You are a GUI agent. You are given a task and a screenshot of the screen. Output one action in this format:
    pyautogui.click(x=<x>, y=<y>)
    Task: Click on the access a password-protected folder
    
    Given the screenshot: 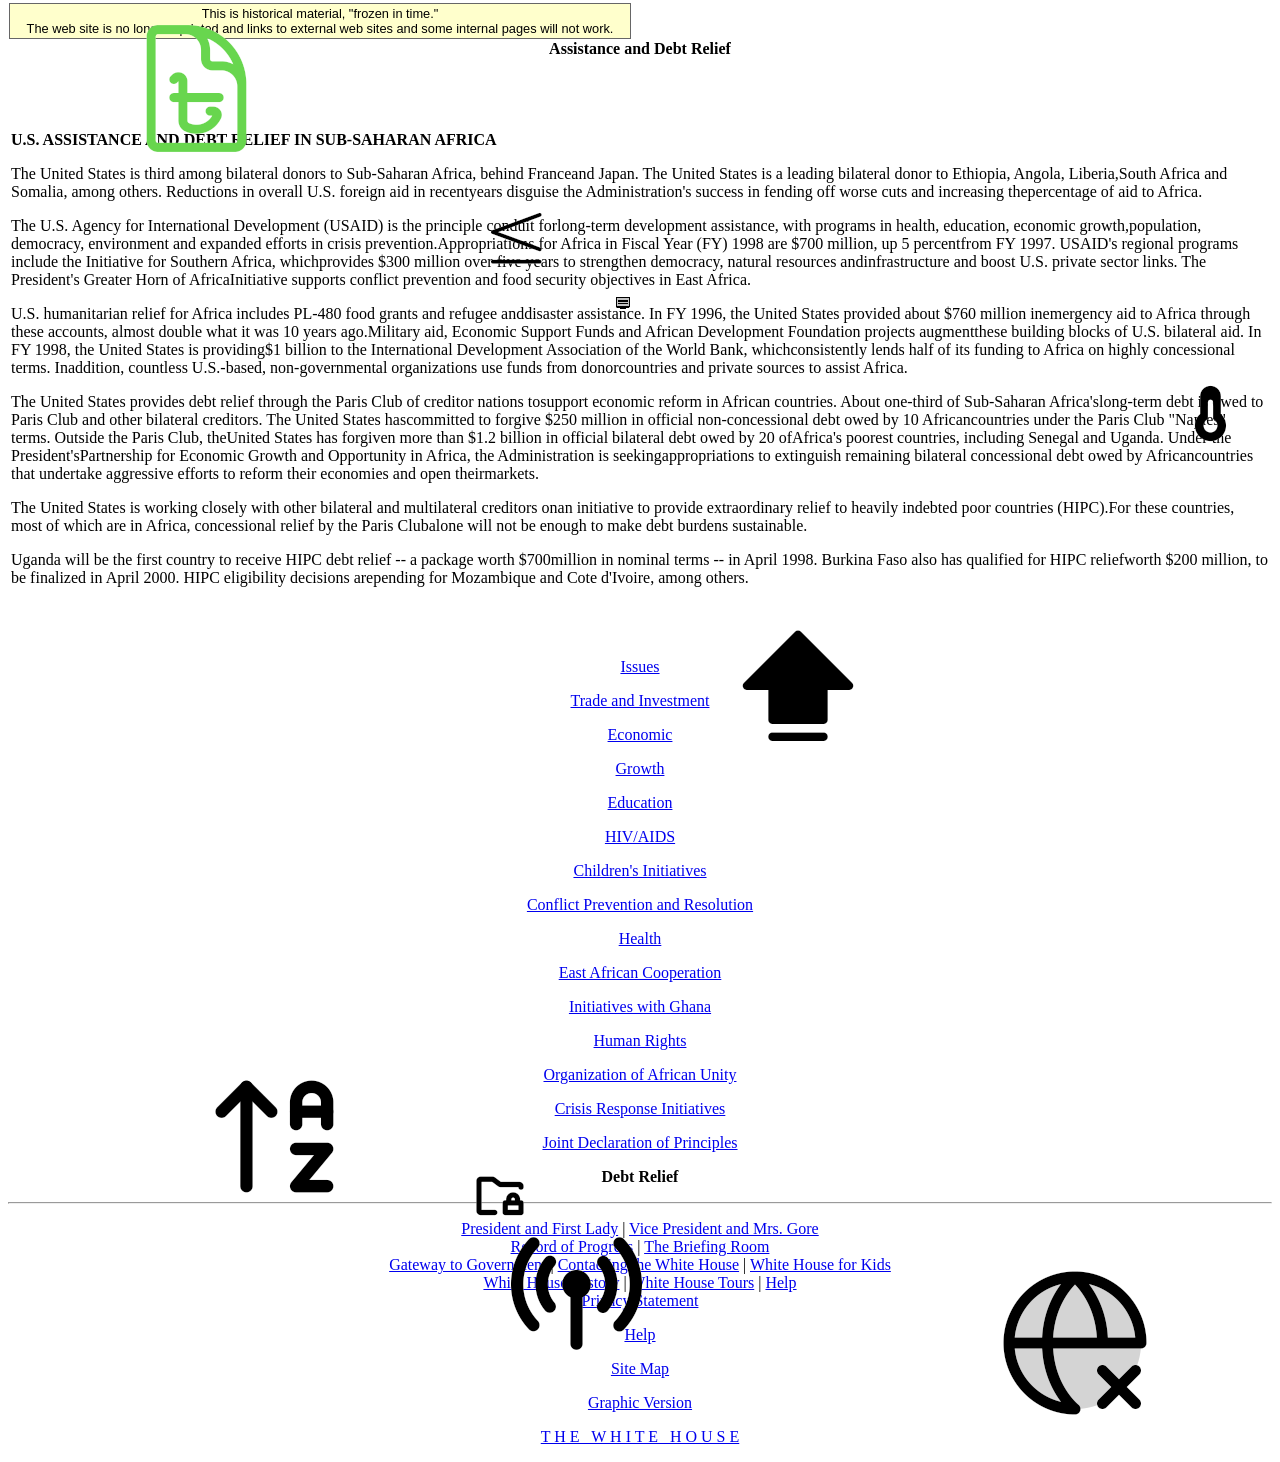 What is the action you would take?
    pyautogui.click(x=500, y=1195)
    